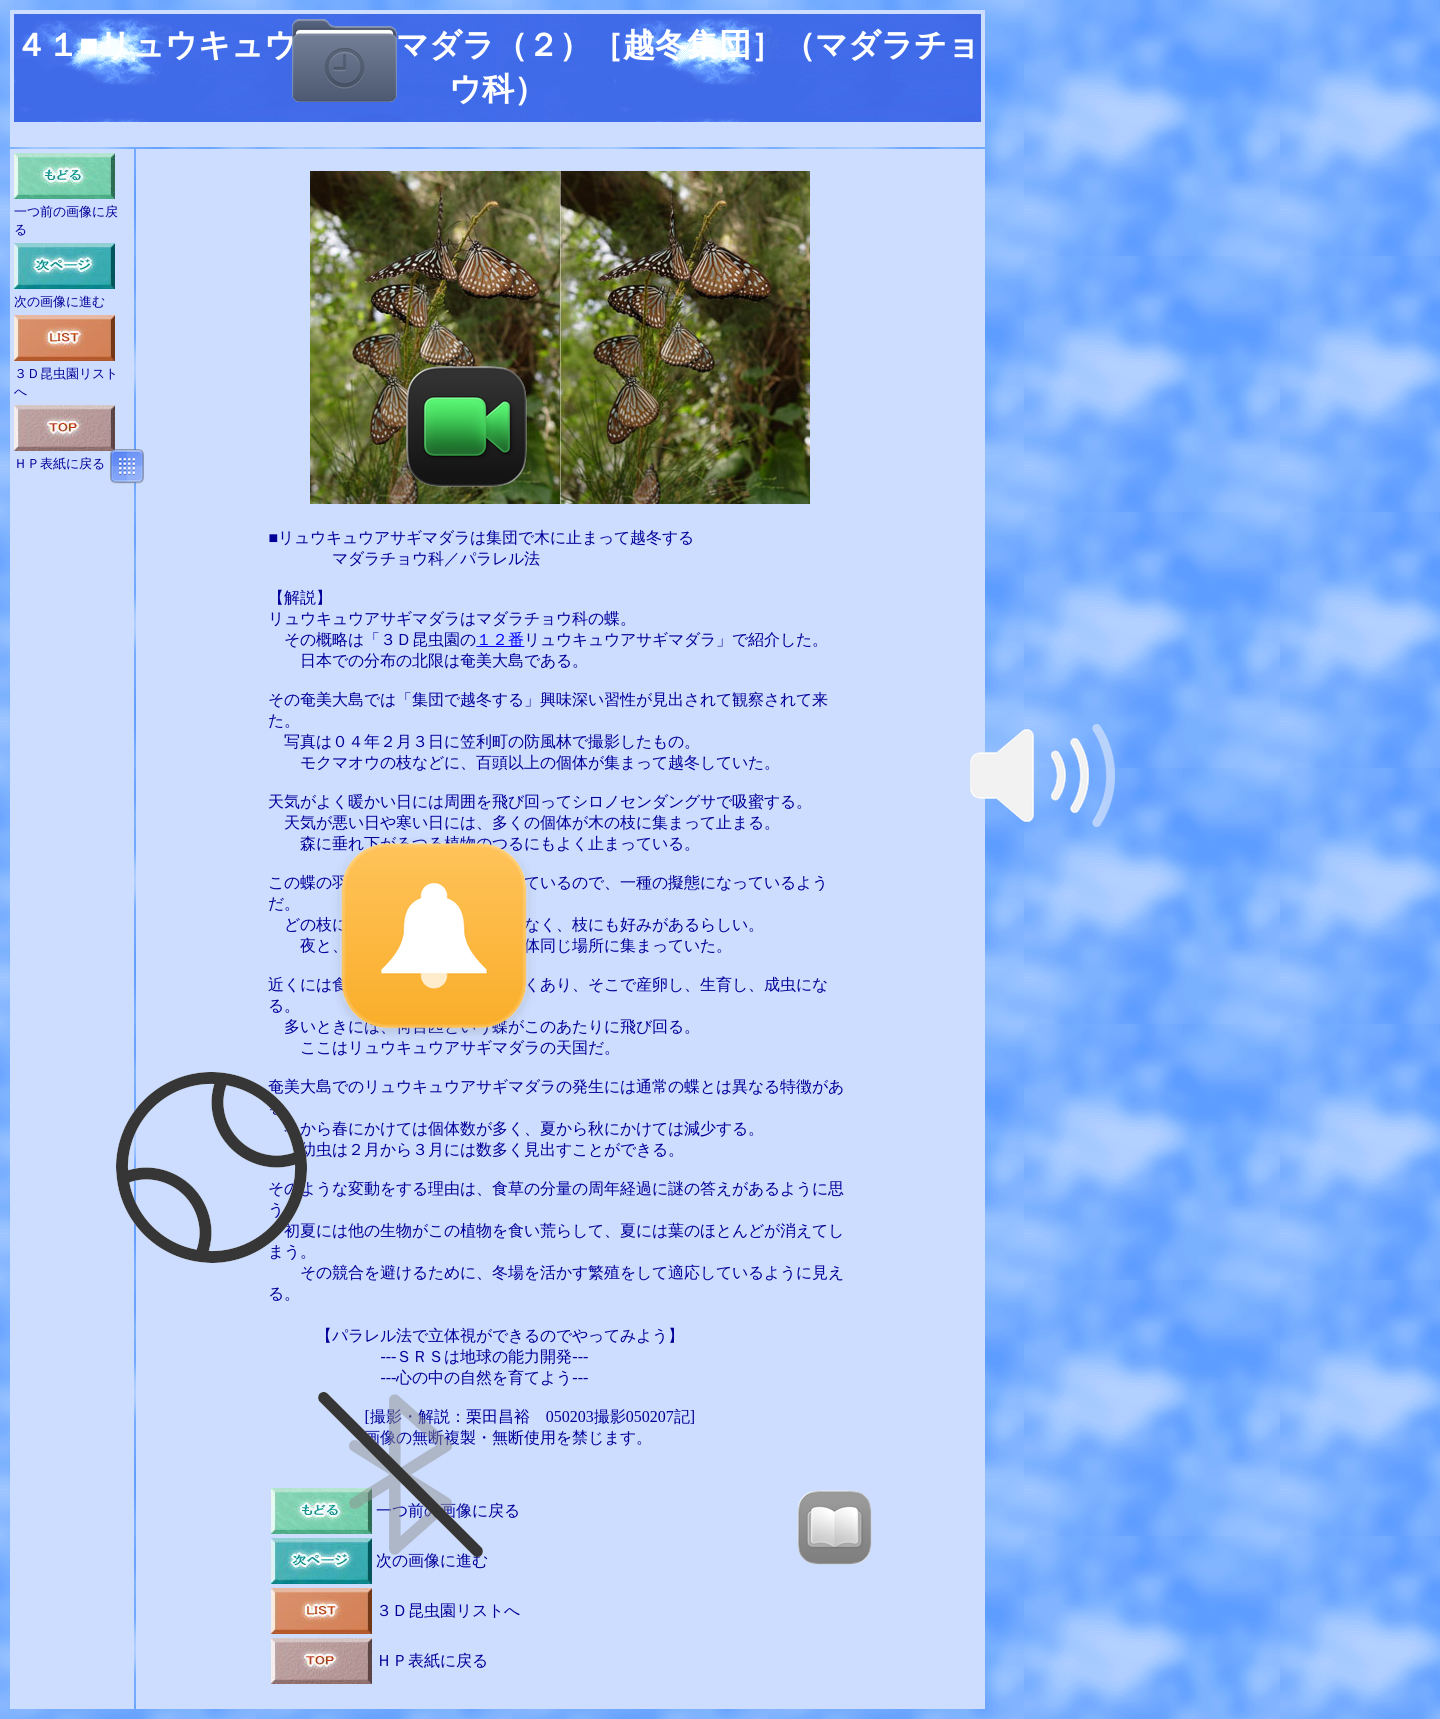  I want to click on adjust system volume level, so click(1042, 775).